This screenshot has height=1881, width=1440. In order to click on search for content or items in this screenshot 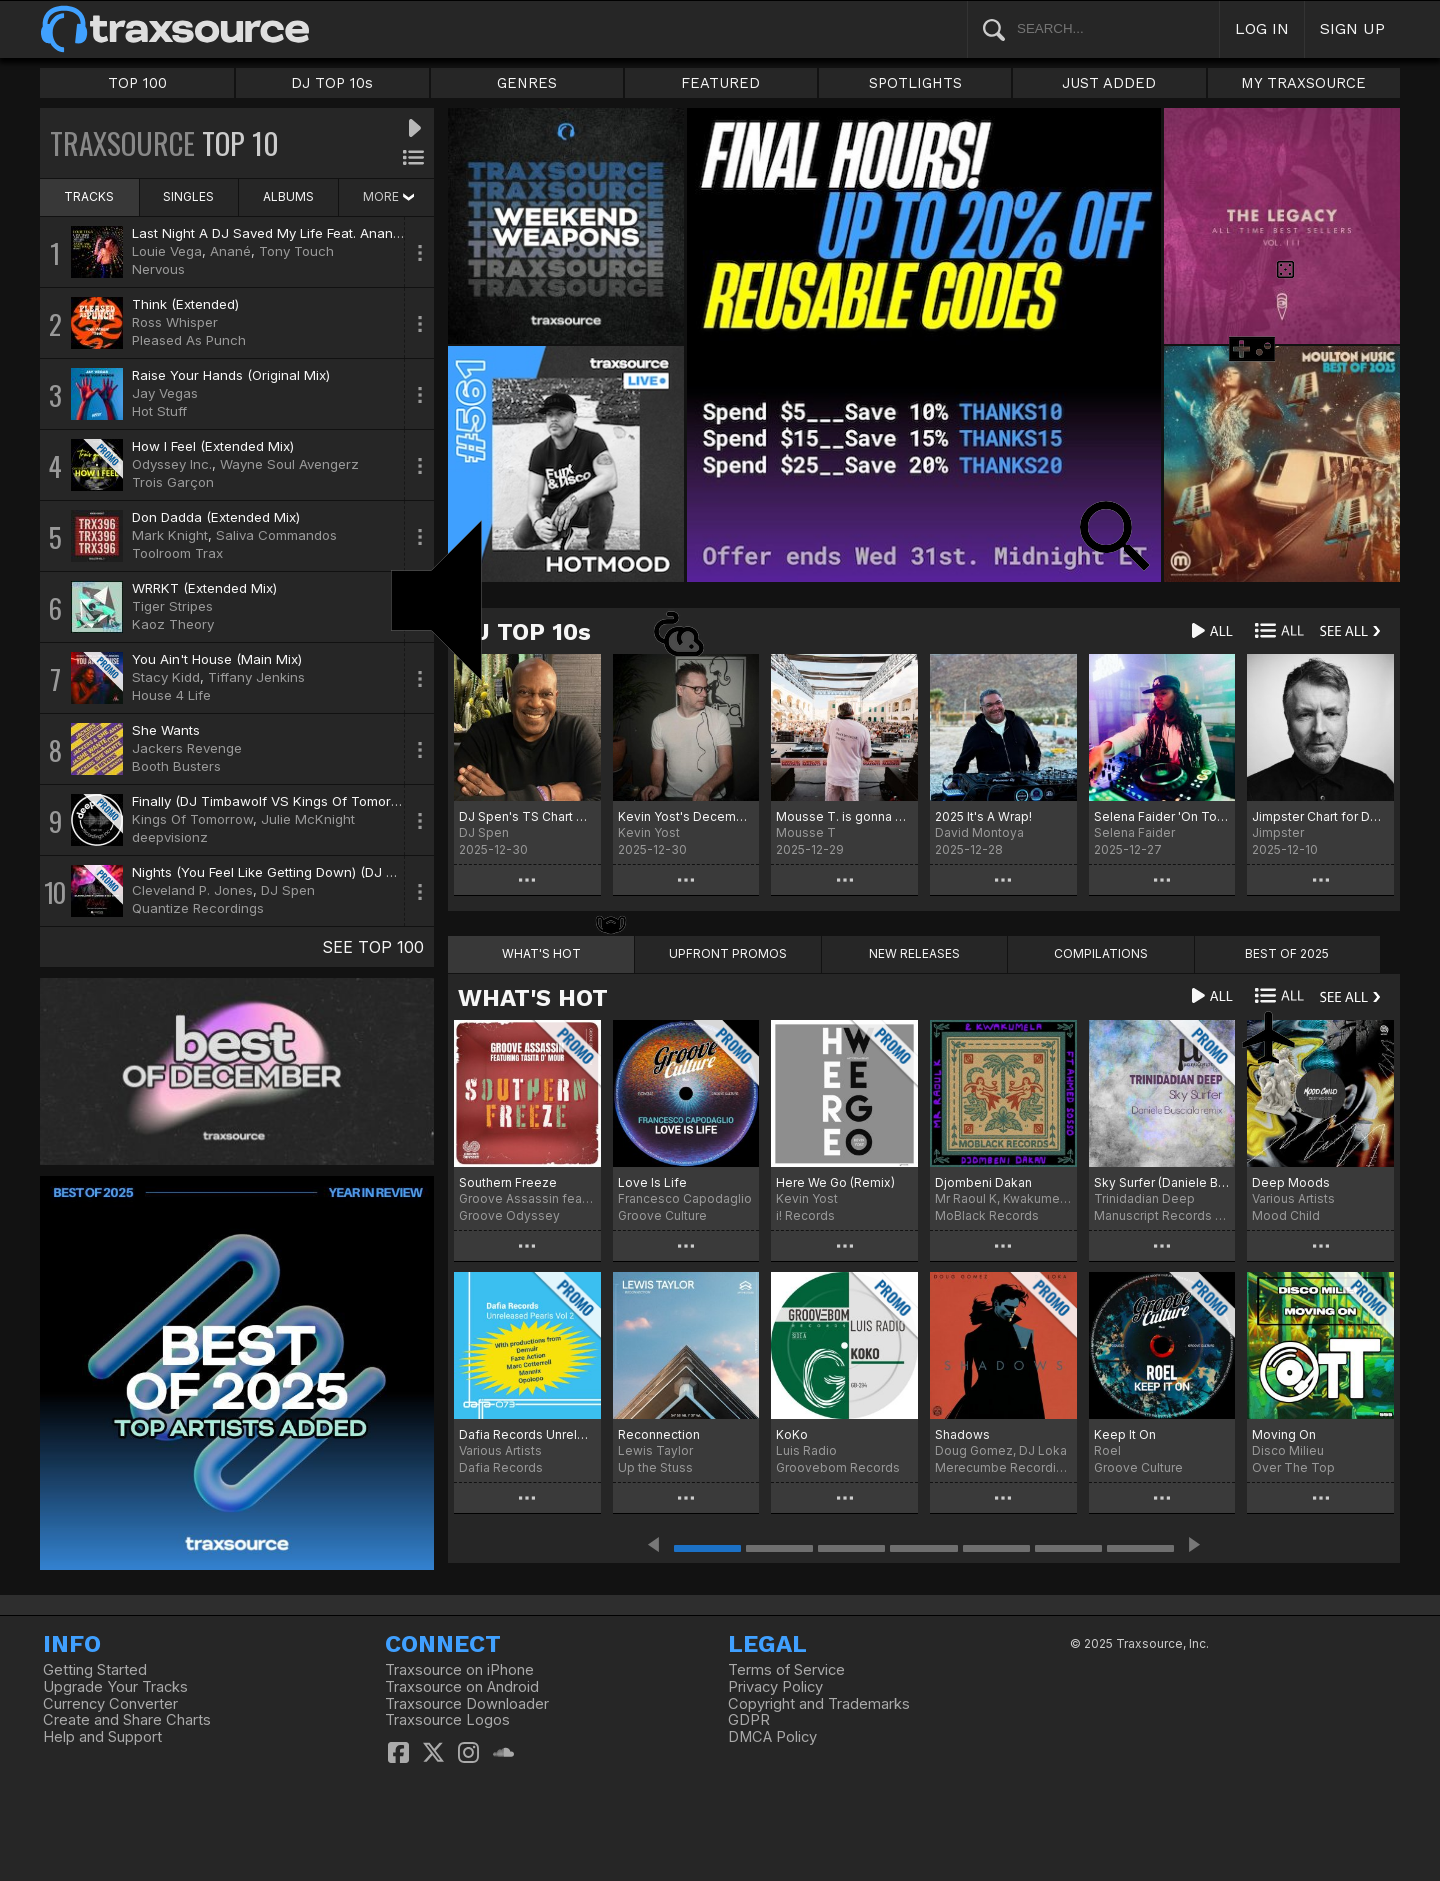, I will do `click(1116, 537)`.